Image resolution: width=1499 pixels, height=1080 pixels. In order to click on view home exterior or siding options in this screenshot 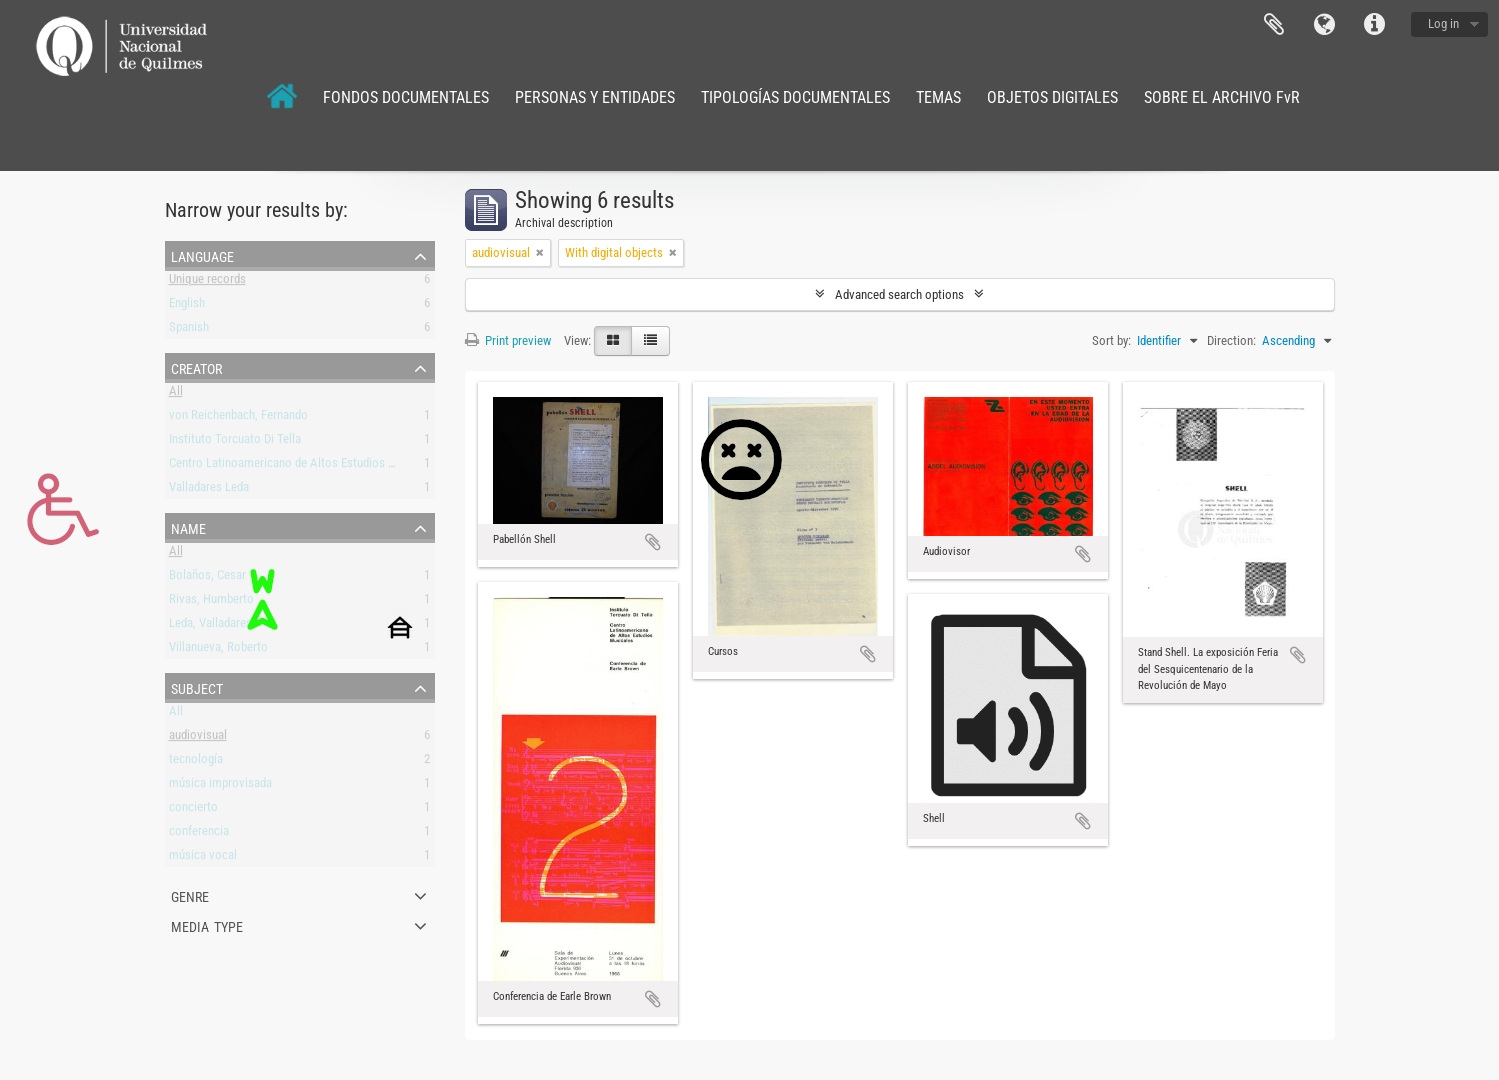, I will do `click(400, 628)`.